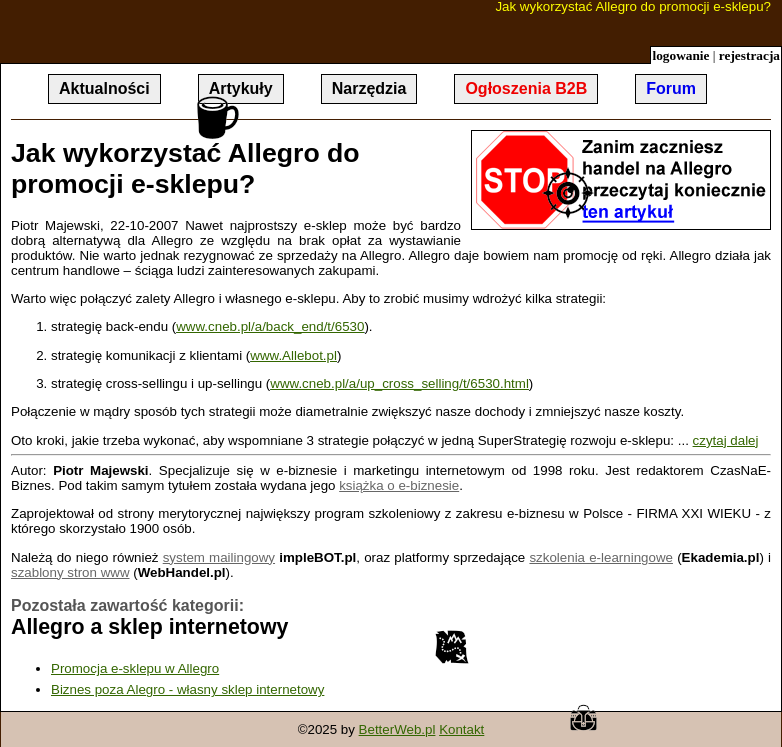 Image resolution: width=782 pixels, height=747 pixels. Describe the element at coordinates (216, 117) in the screenshot. I see `access a café or coffee shop feature` at that location.